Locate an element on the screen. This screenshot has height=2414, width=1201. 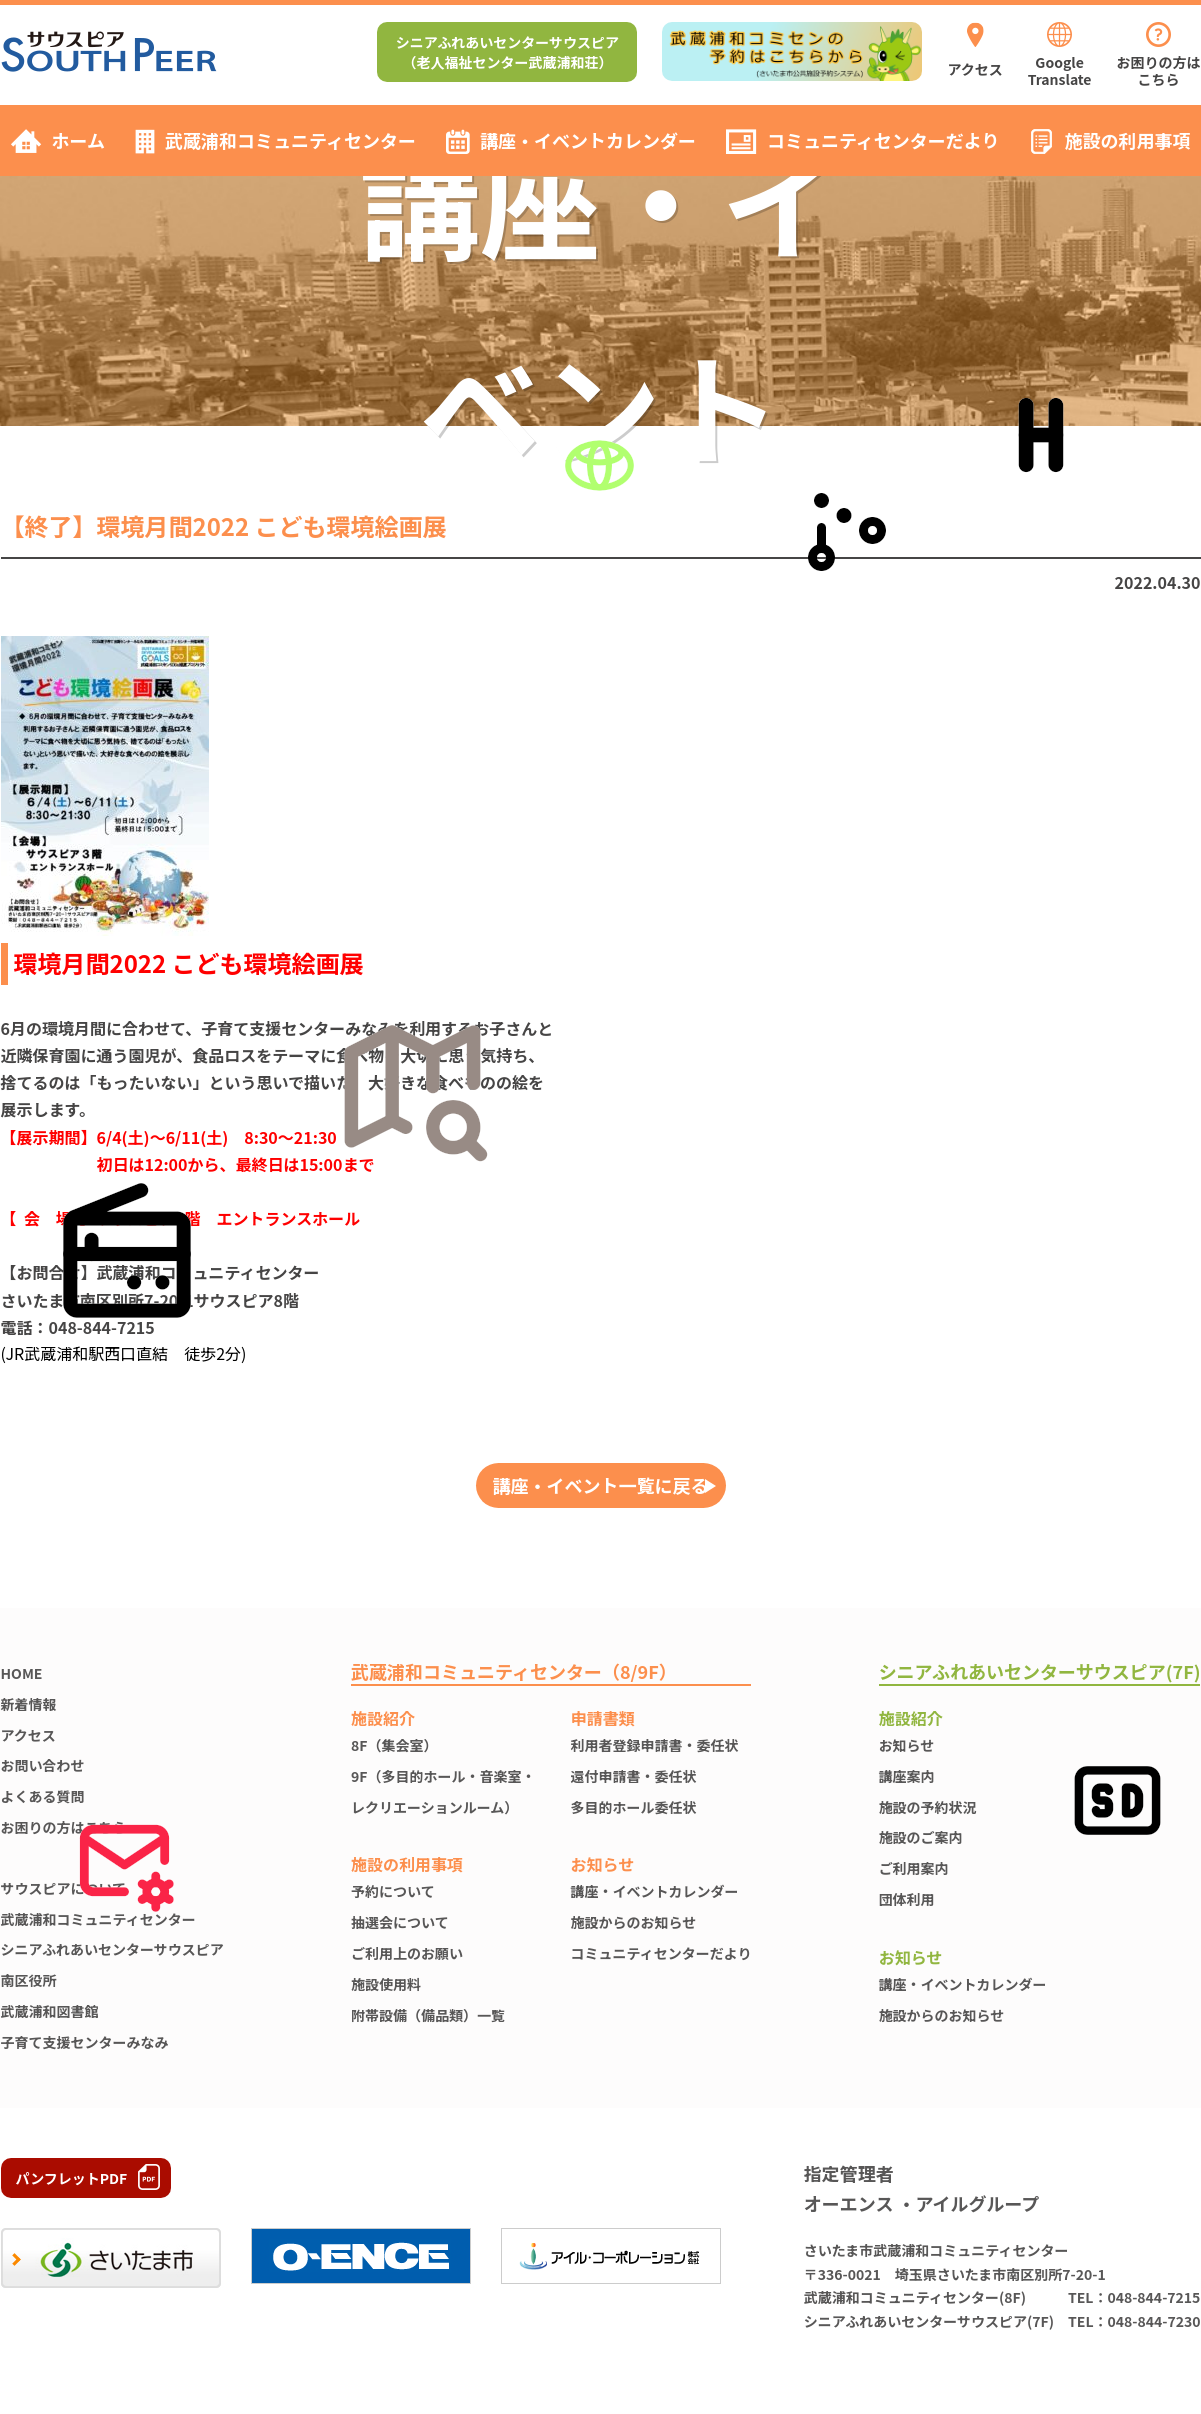
Toyota brand logo is located at coordinates (599, 465).